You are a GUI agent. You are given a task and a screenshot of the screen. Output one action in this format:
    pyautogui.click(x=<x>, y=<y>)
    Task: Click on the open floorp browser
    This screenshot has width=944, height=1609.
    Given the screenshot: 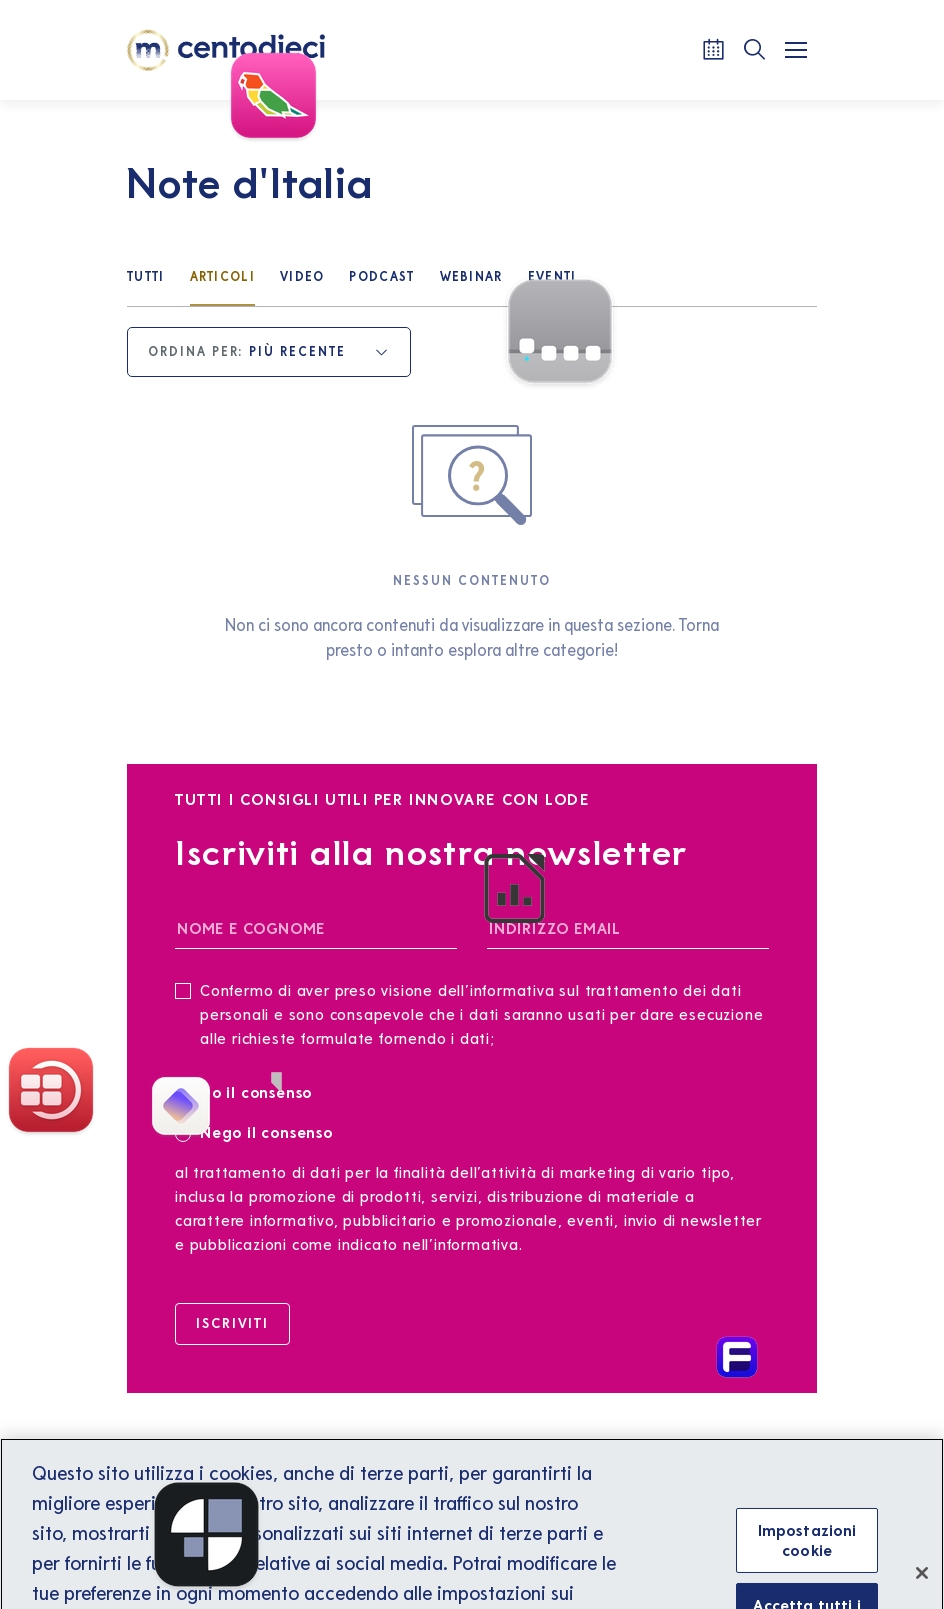 What is the action you would take?
    pyautogui.click(x=737, y=1357)
    